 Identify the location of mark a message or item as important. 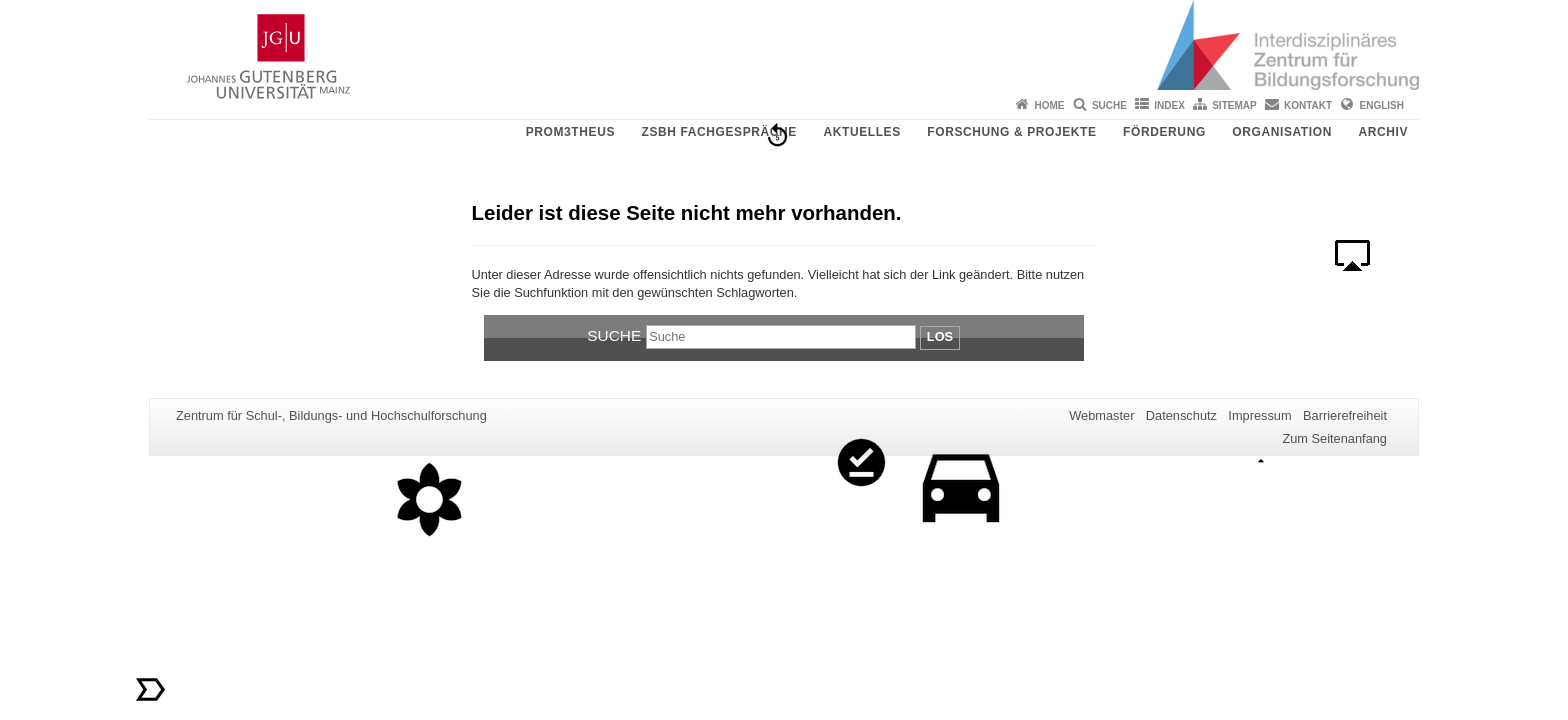
(150, 689).